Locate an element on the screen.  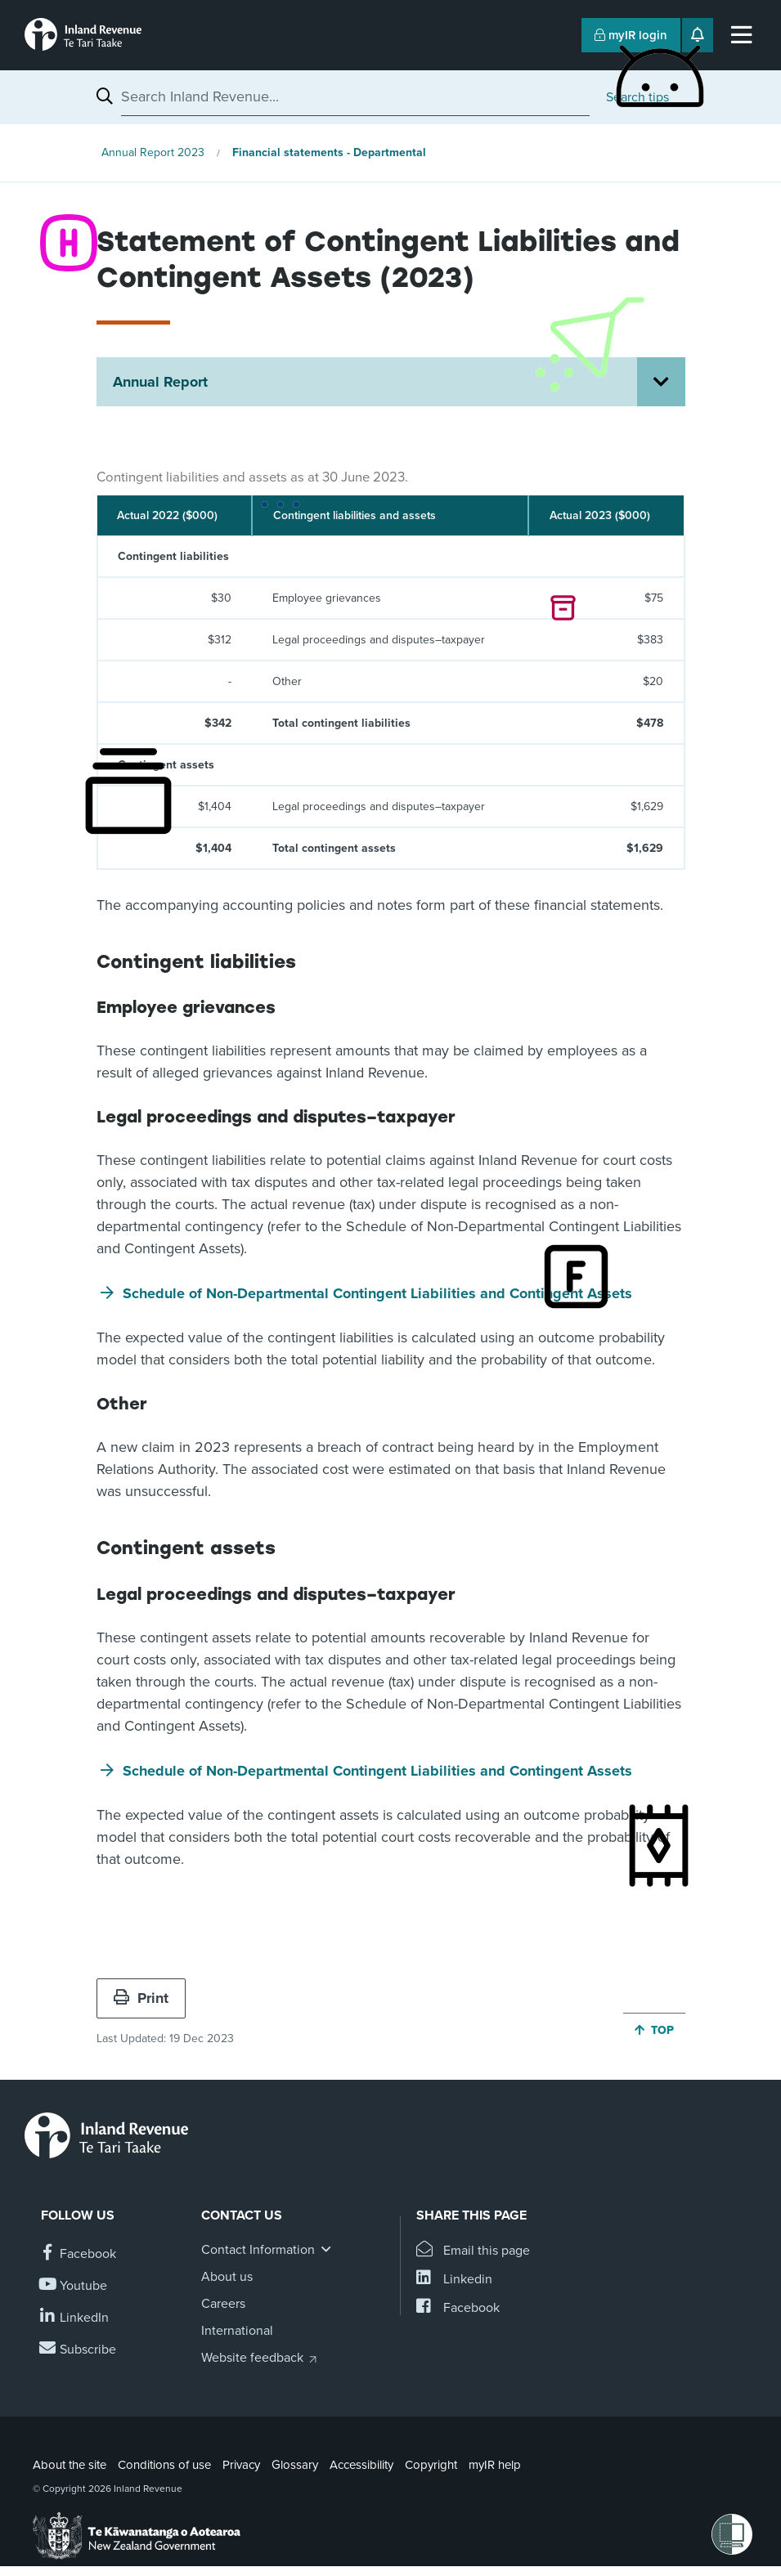
facebook app or social media shortcut is located at coordinates (576, 1276).